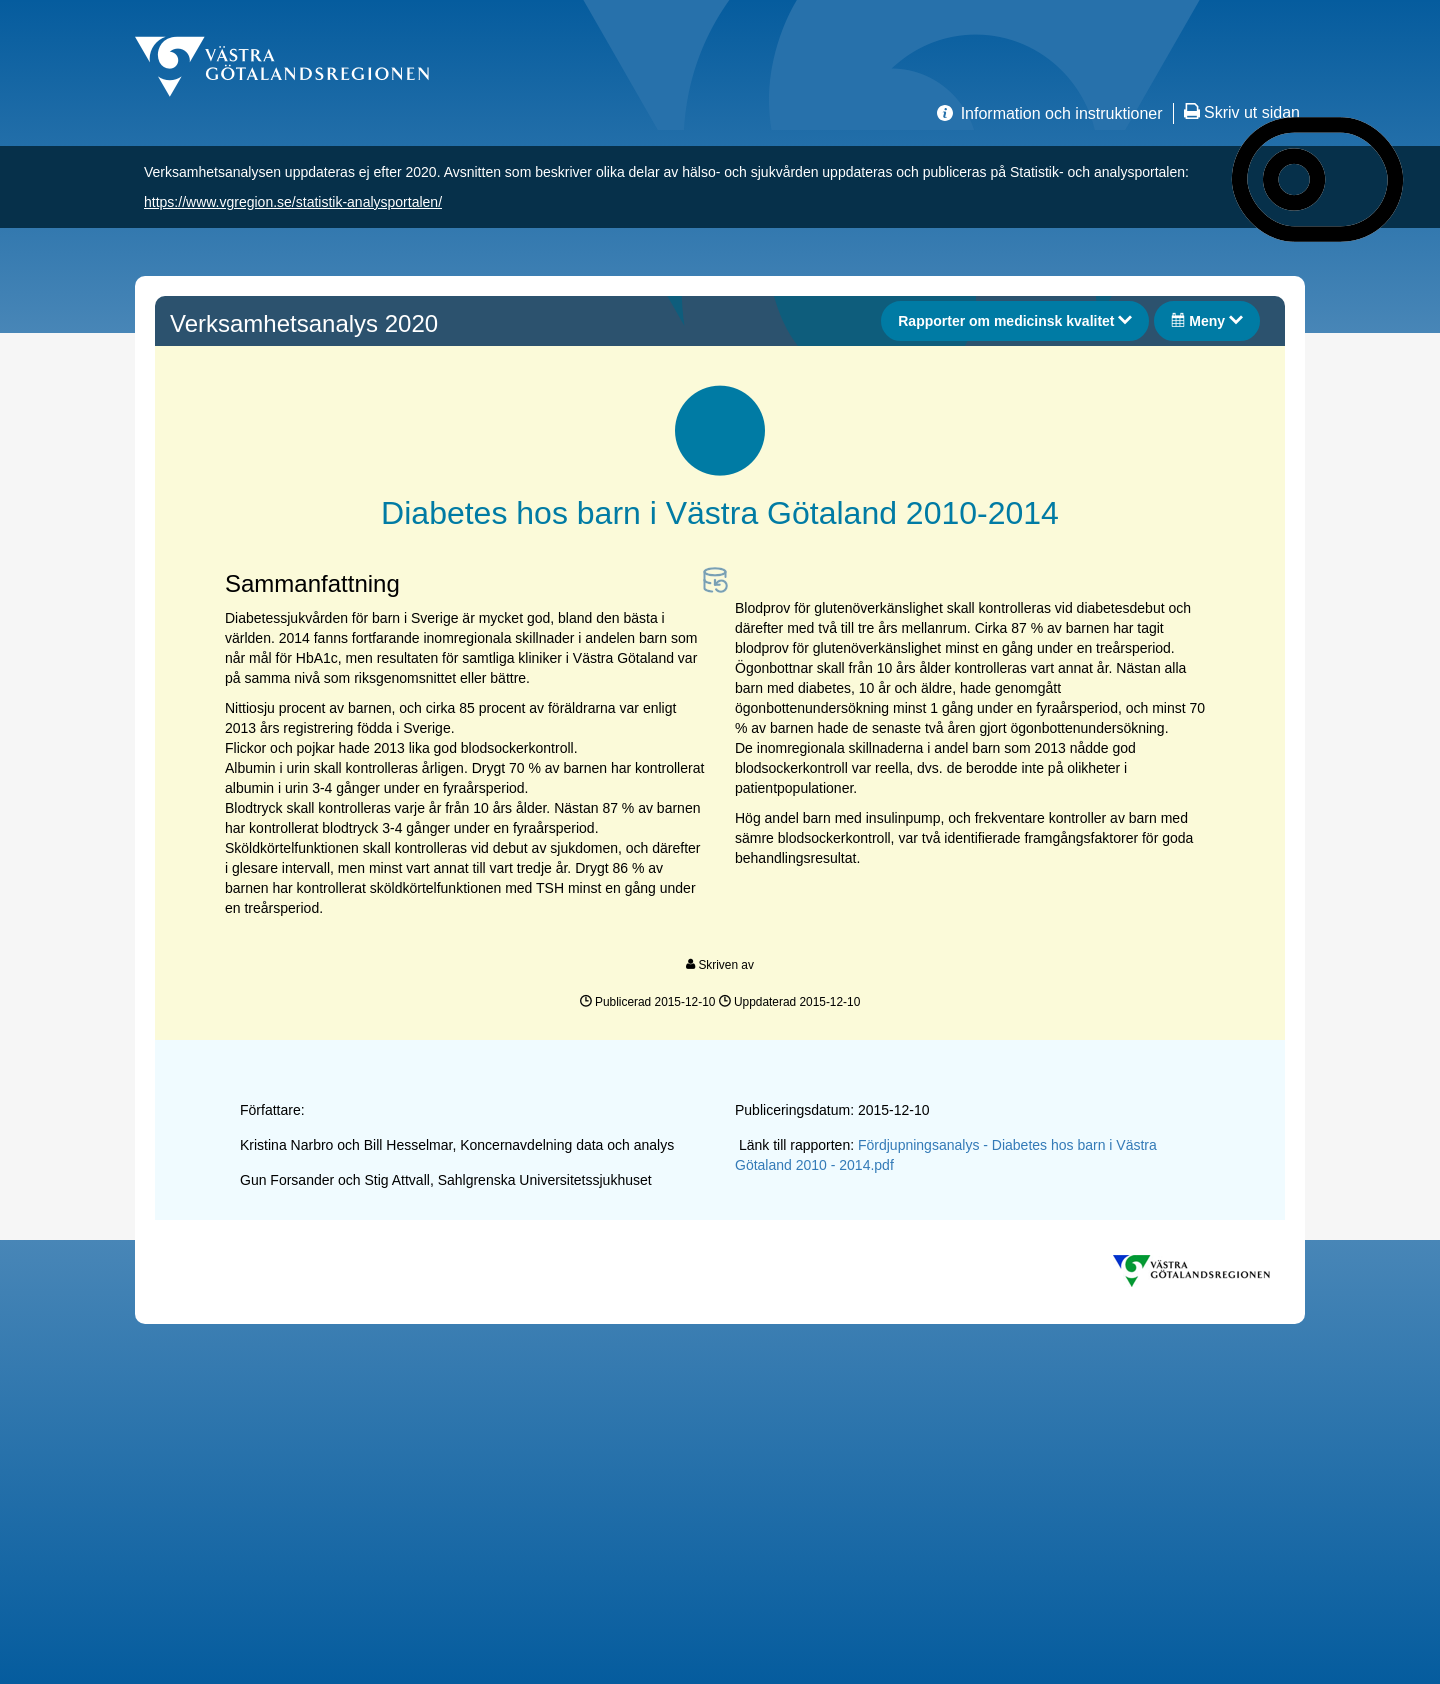 This screenshot has height=1684, width=1440. I want to click on toggle switch in off position, so click(1317, 179).